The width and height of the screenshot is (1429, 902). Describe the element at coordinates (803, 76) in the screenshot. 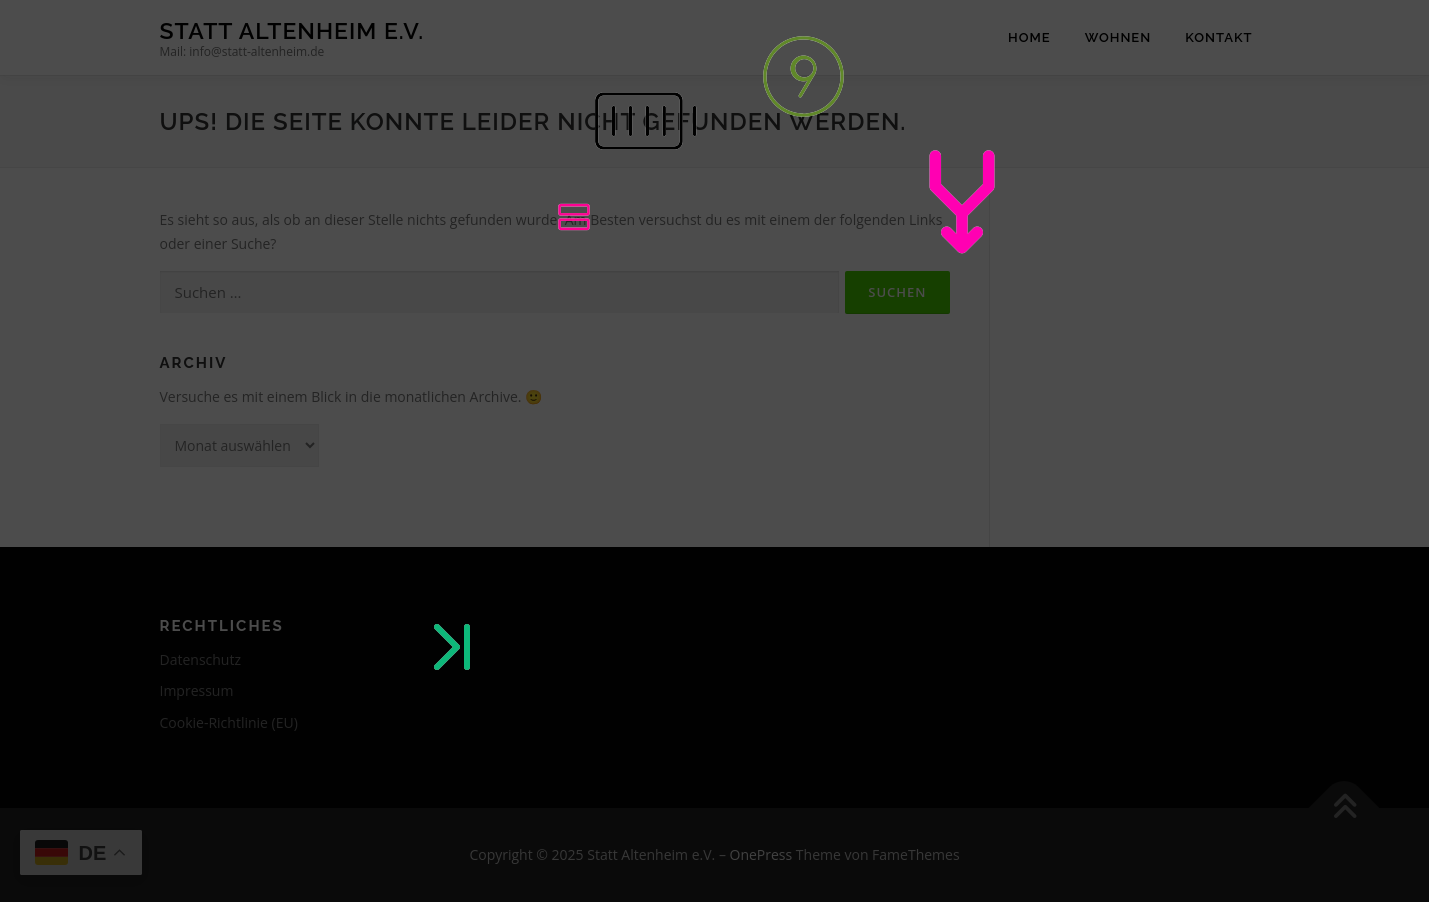

I see `indicates nine items or notifications` at that location.